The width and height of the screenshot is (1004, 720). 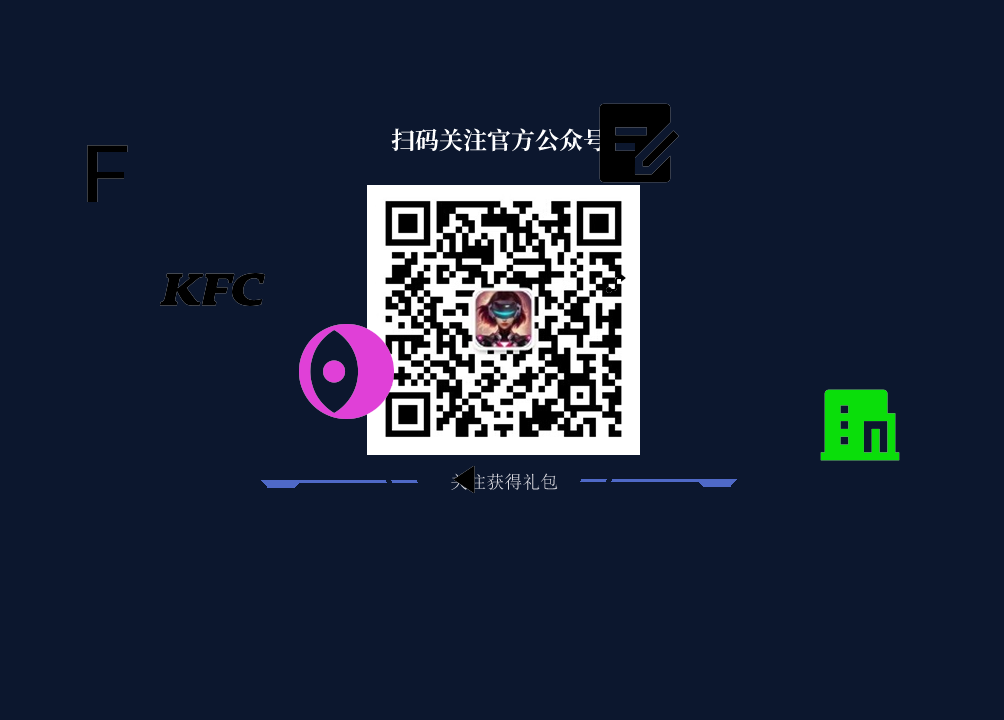 I want to click on switch to sans-serif font style, so click(x=104, y=172).